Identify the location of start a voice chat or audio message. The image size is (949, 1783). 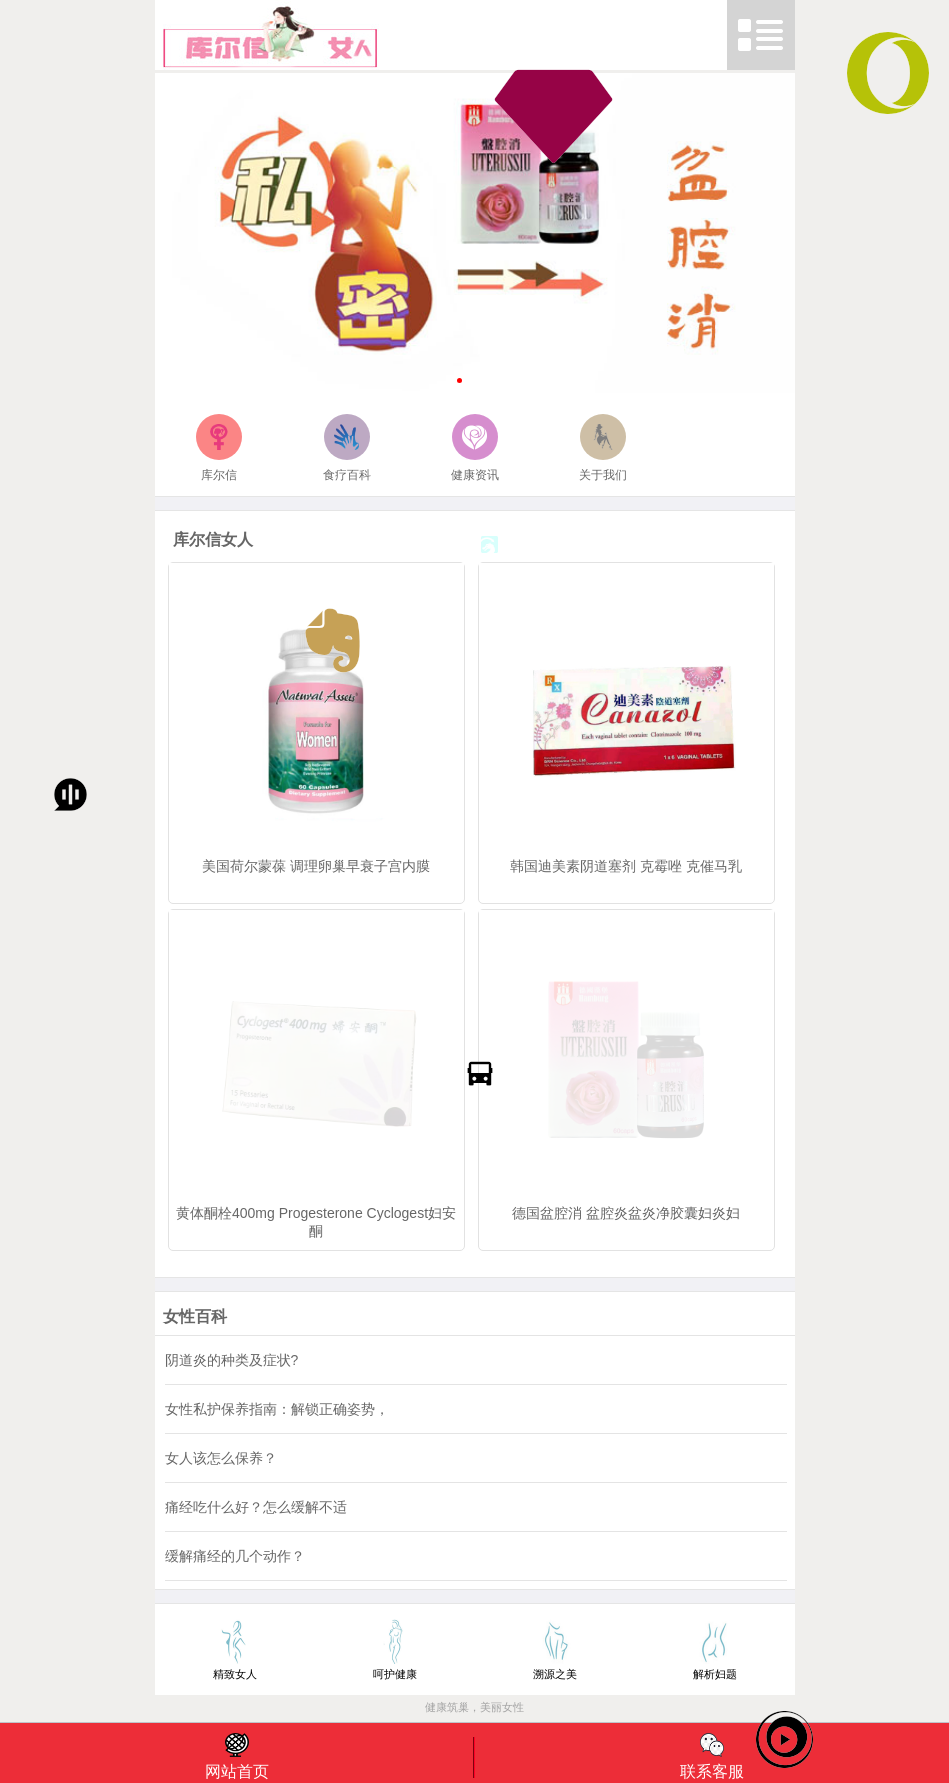
(70, 794).